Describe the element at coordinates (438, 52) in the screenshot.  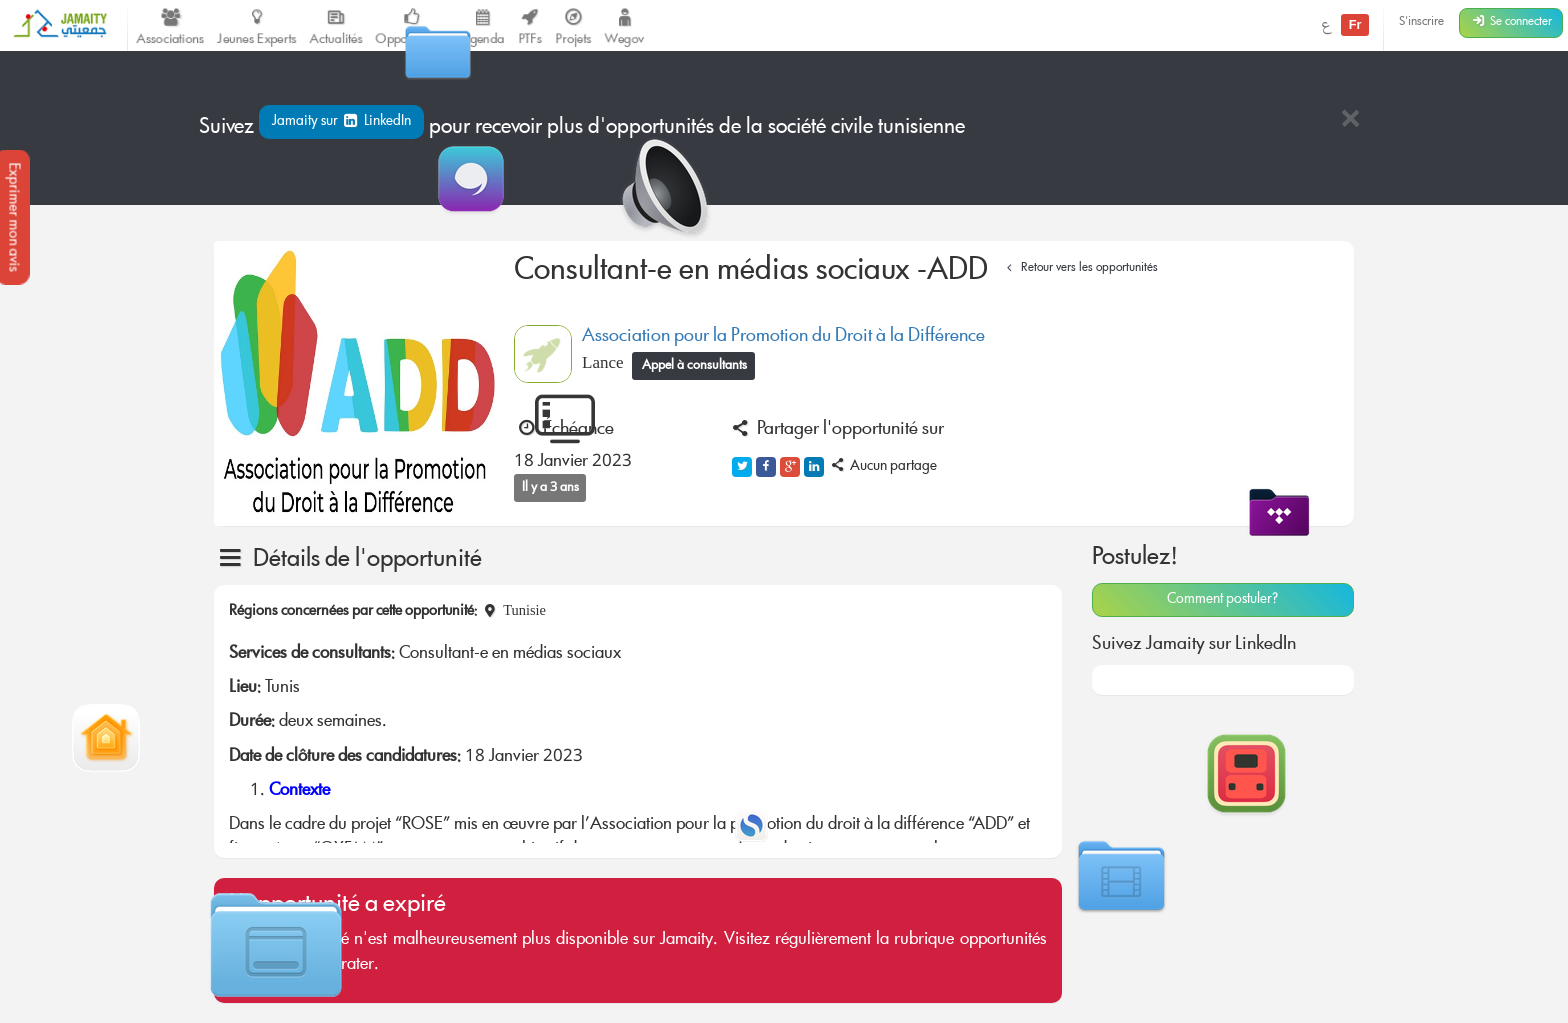
I see `open folder to view files` at that location.